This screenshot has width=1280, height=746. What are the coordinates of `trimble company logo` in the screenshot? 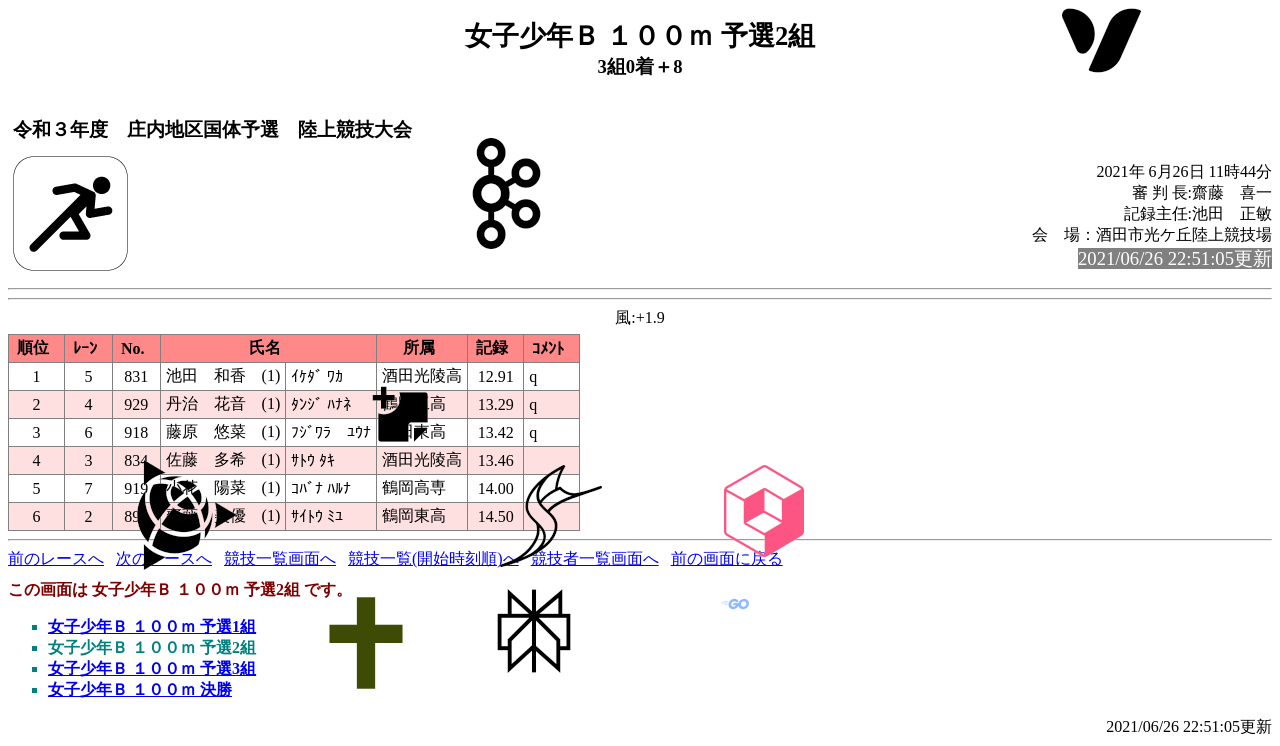 It's located at (187, 515).